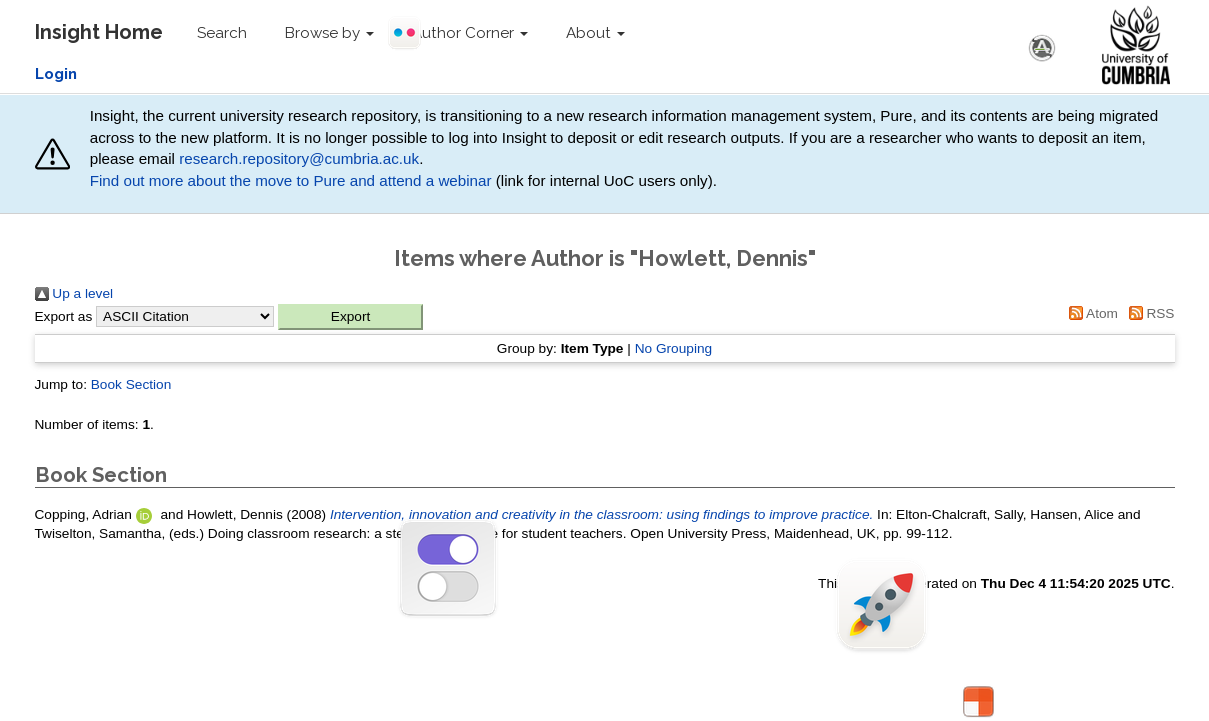 The height and width of the screenshot is (721, 1209). What do you see at coordinates (881, 604) in the screenshot?
I see `launch ibus typing booster input method` at bounding box center [881, 604].